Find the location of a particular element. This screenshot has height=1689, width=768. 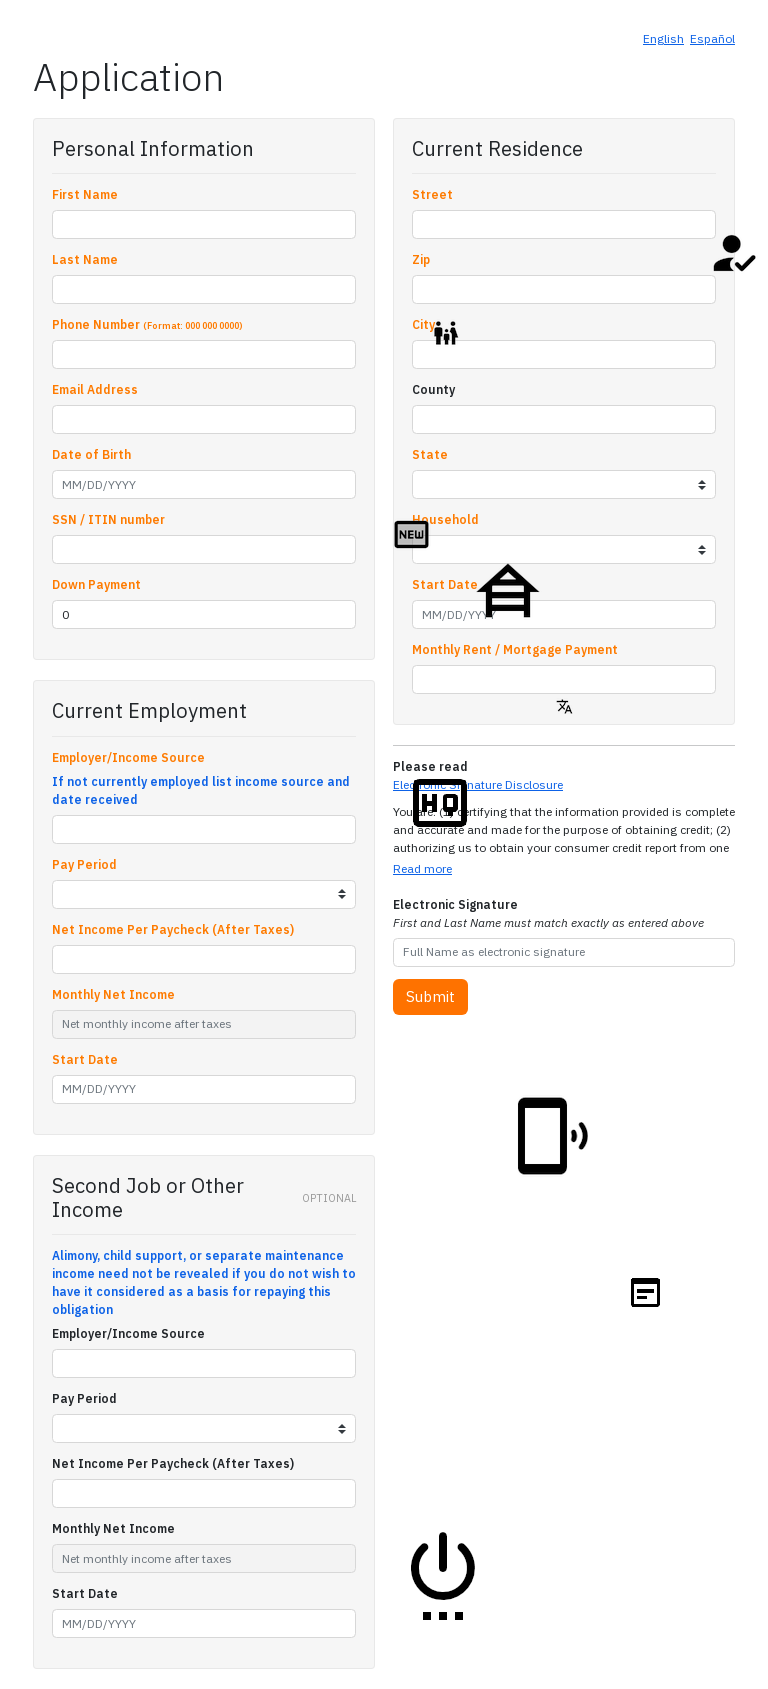

open text editor or document composer is located at coordinates (645, 1292).